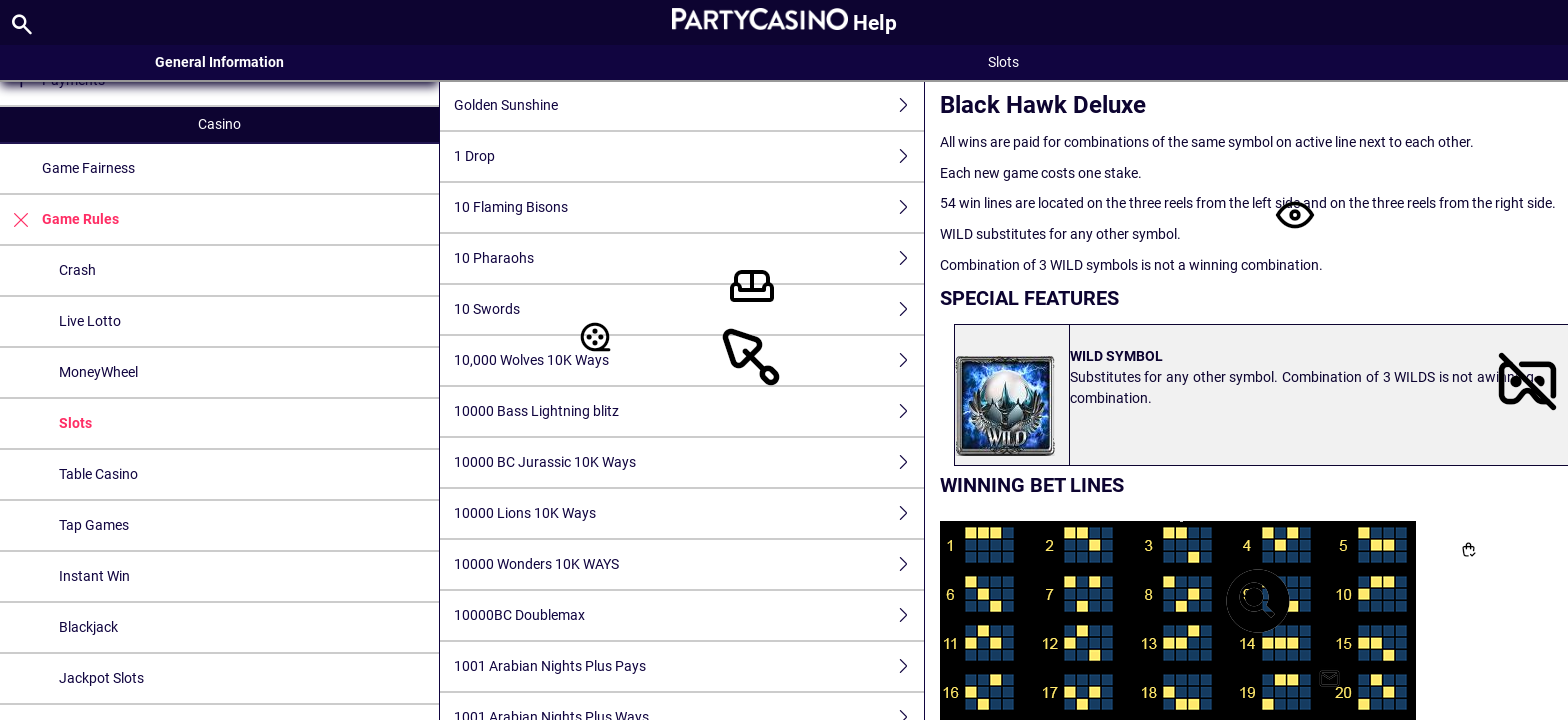  I want to click on tap to search, so click(1258, 601).